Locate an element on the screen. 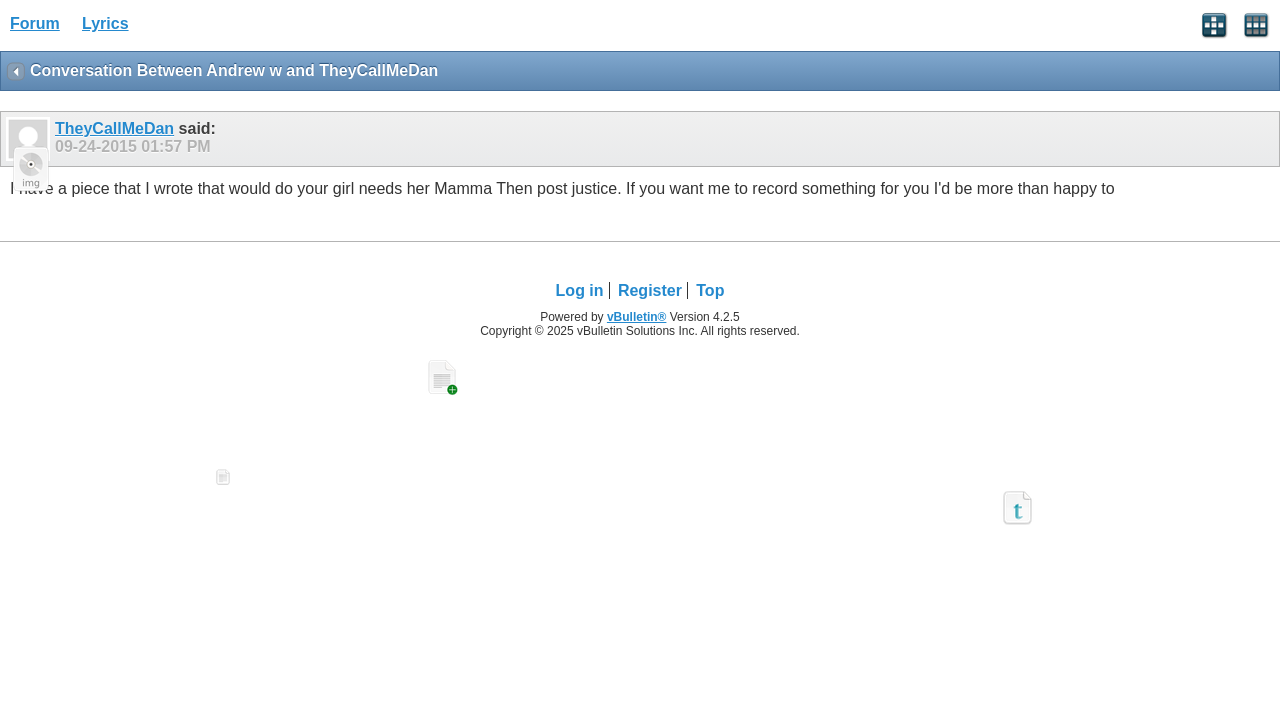  a typst document file is located at coordinates (1017, 507).